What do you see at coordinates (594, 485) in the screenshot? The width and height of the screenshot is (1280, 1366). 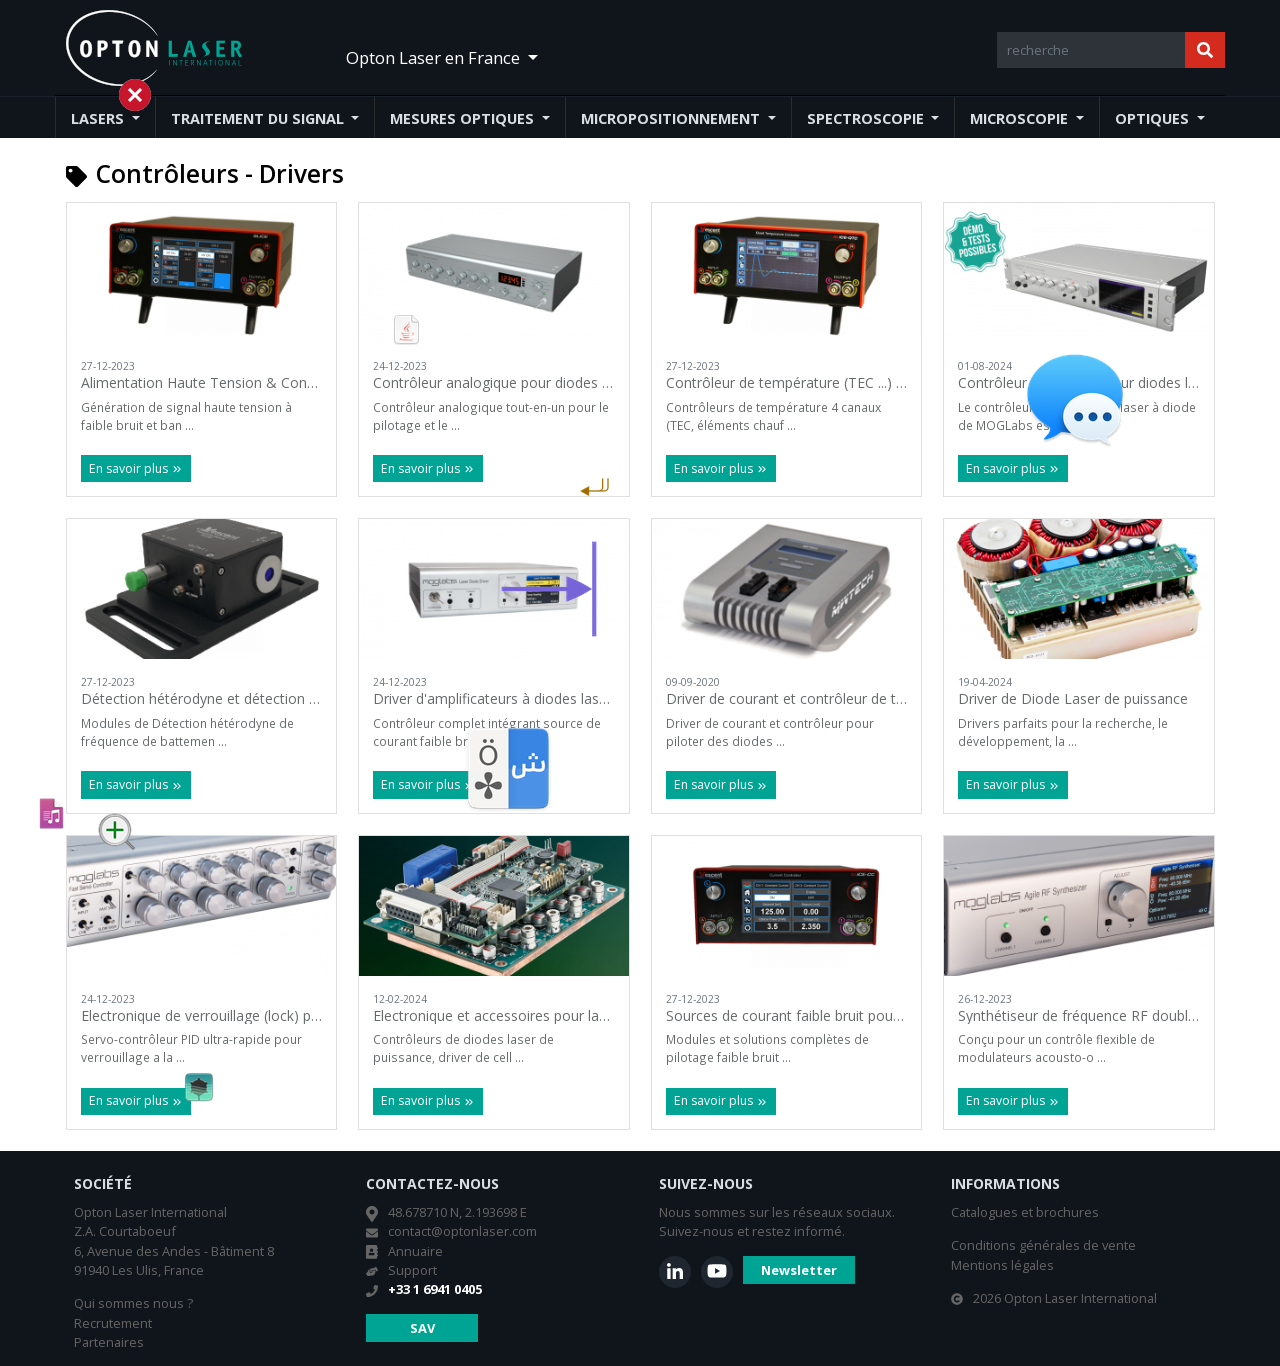 I see `reply to all recipients of an email` at bounding box center [594, 485].